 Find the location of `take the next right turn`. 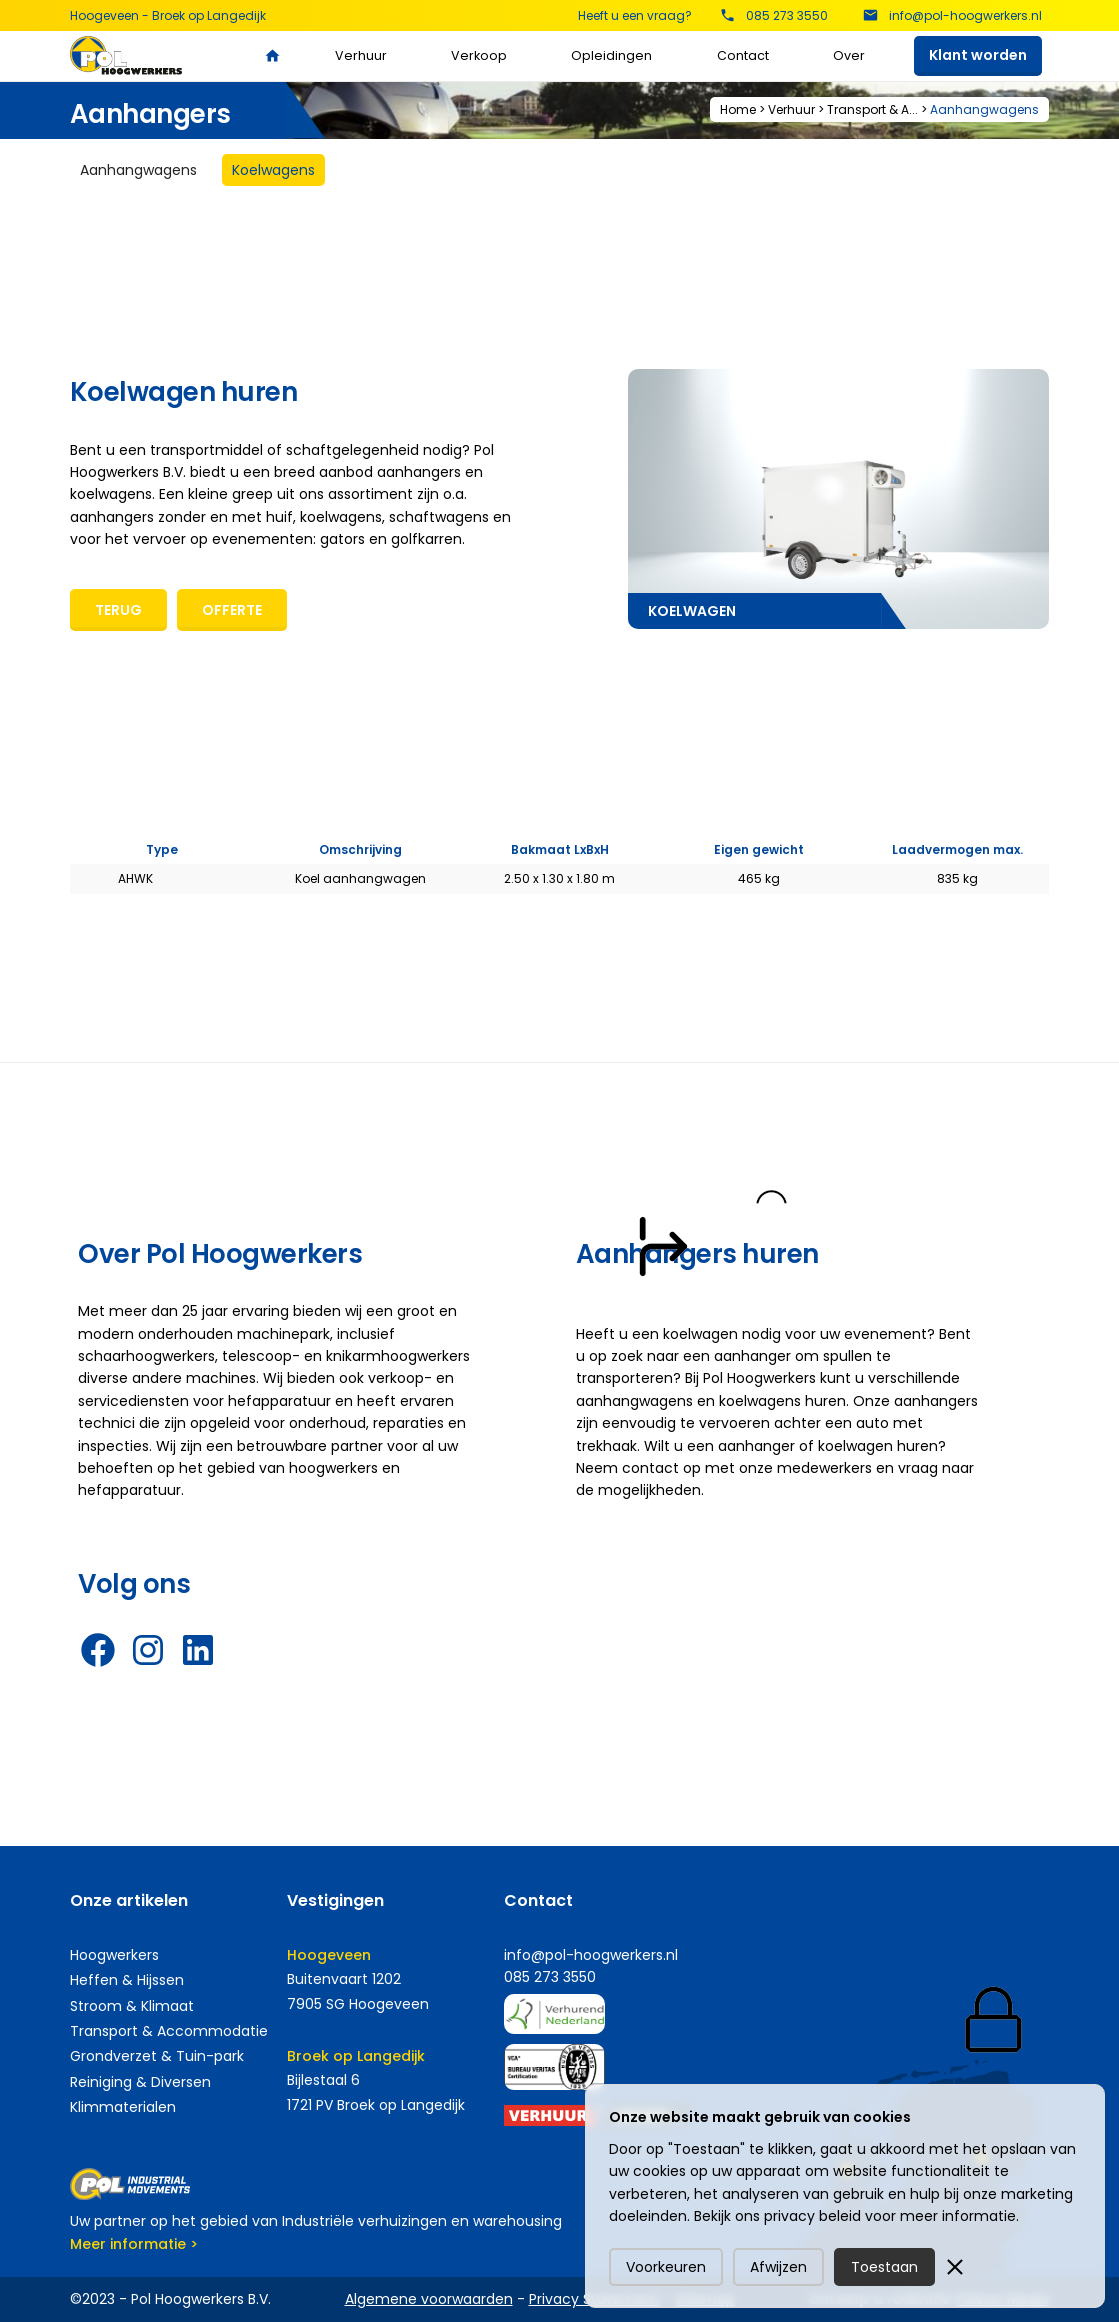

take the next right turn is located at coordinates (660, 1246).